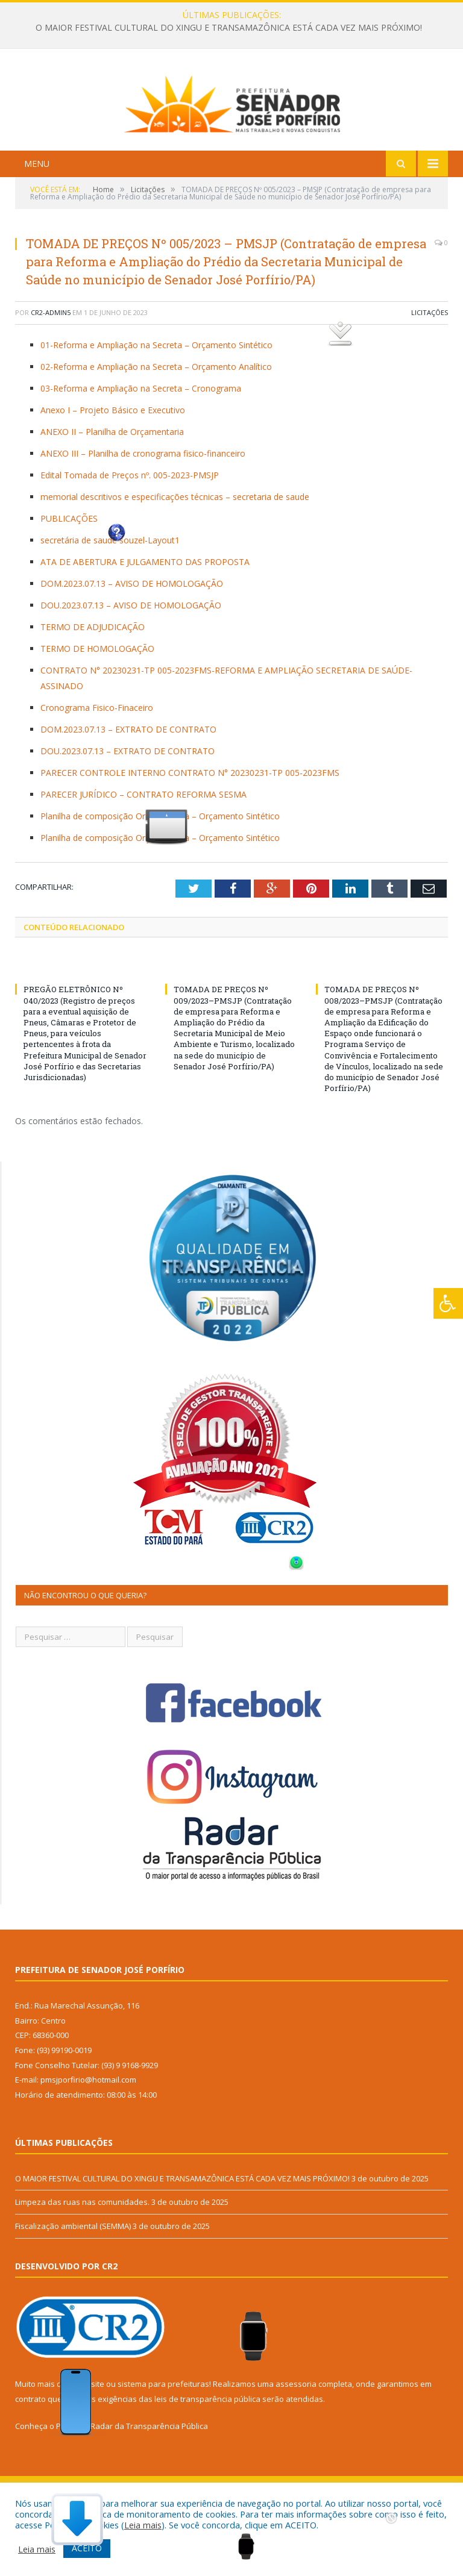 This screenshot has height=2576, width=463. What do you see at coordinates (77, 2519) in the screenshot?
I see `download a file or content` at bounding box center [77, 2519].